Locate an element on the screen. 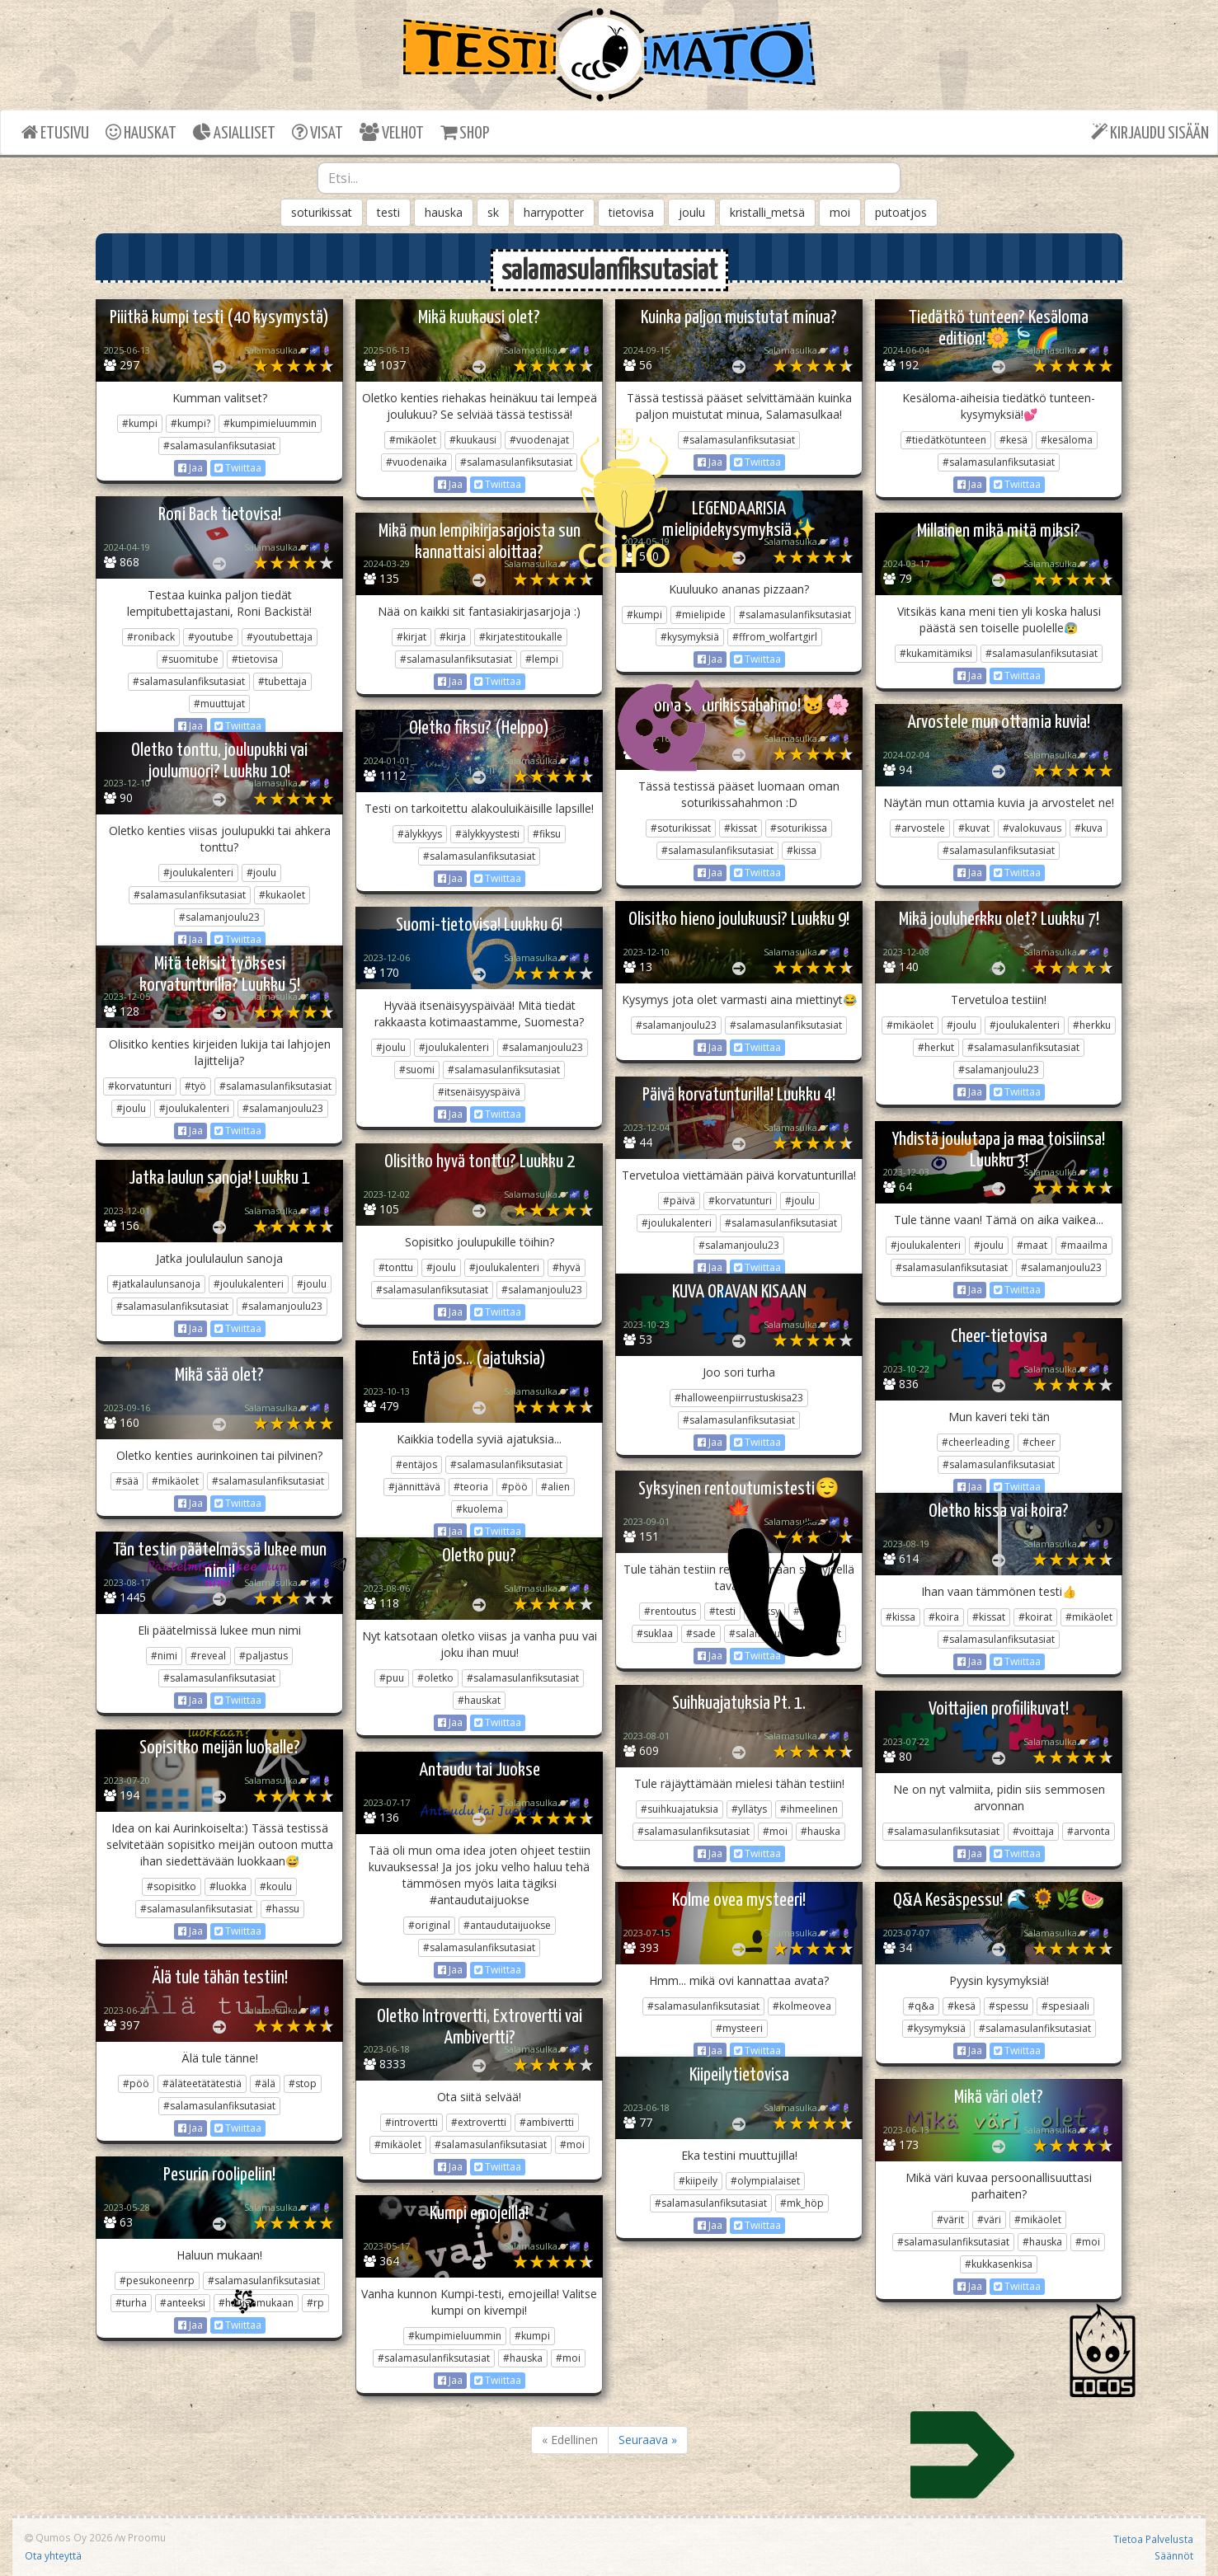 This screenshot has height=2576, width=1218. cocos game engine logo is located at coordinates (1103, 2350).